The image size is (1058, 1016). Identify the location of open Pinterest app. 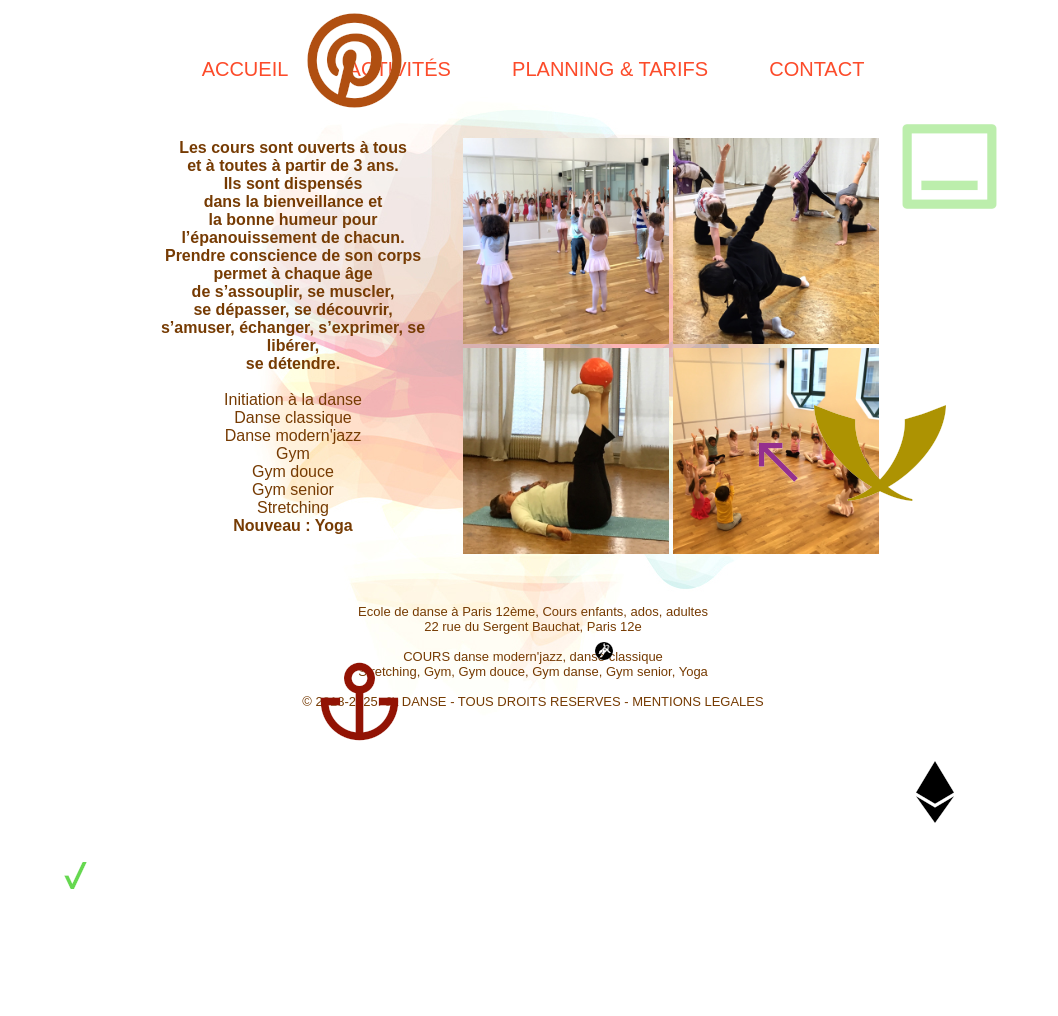
(354, 60).